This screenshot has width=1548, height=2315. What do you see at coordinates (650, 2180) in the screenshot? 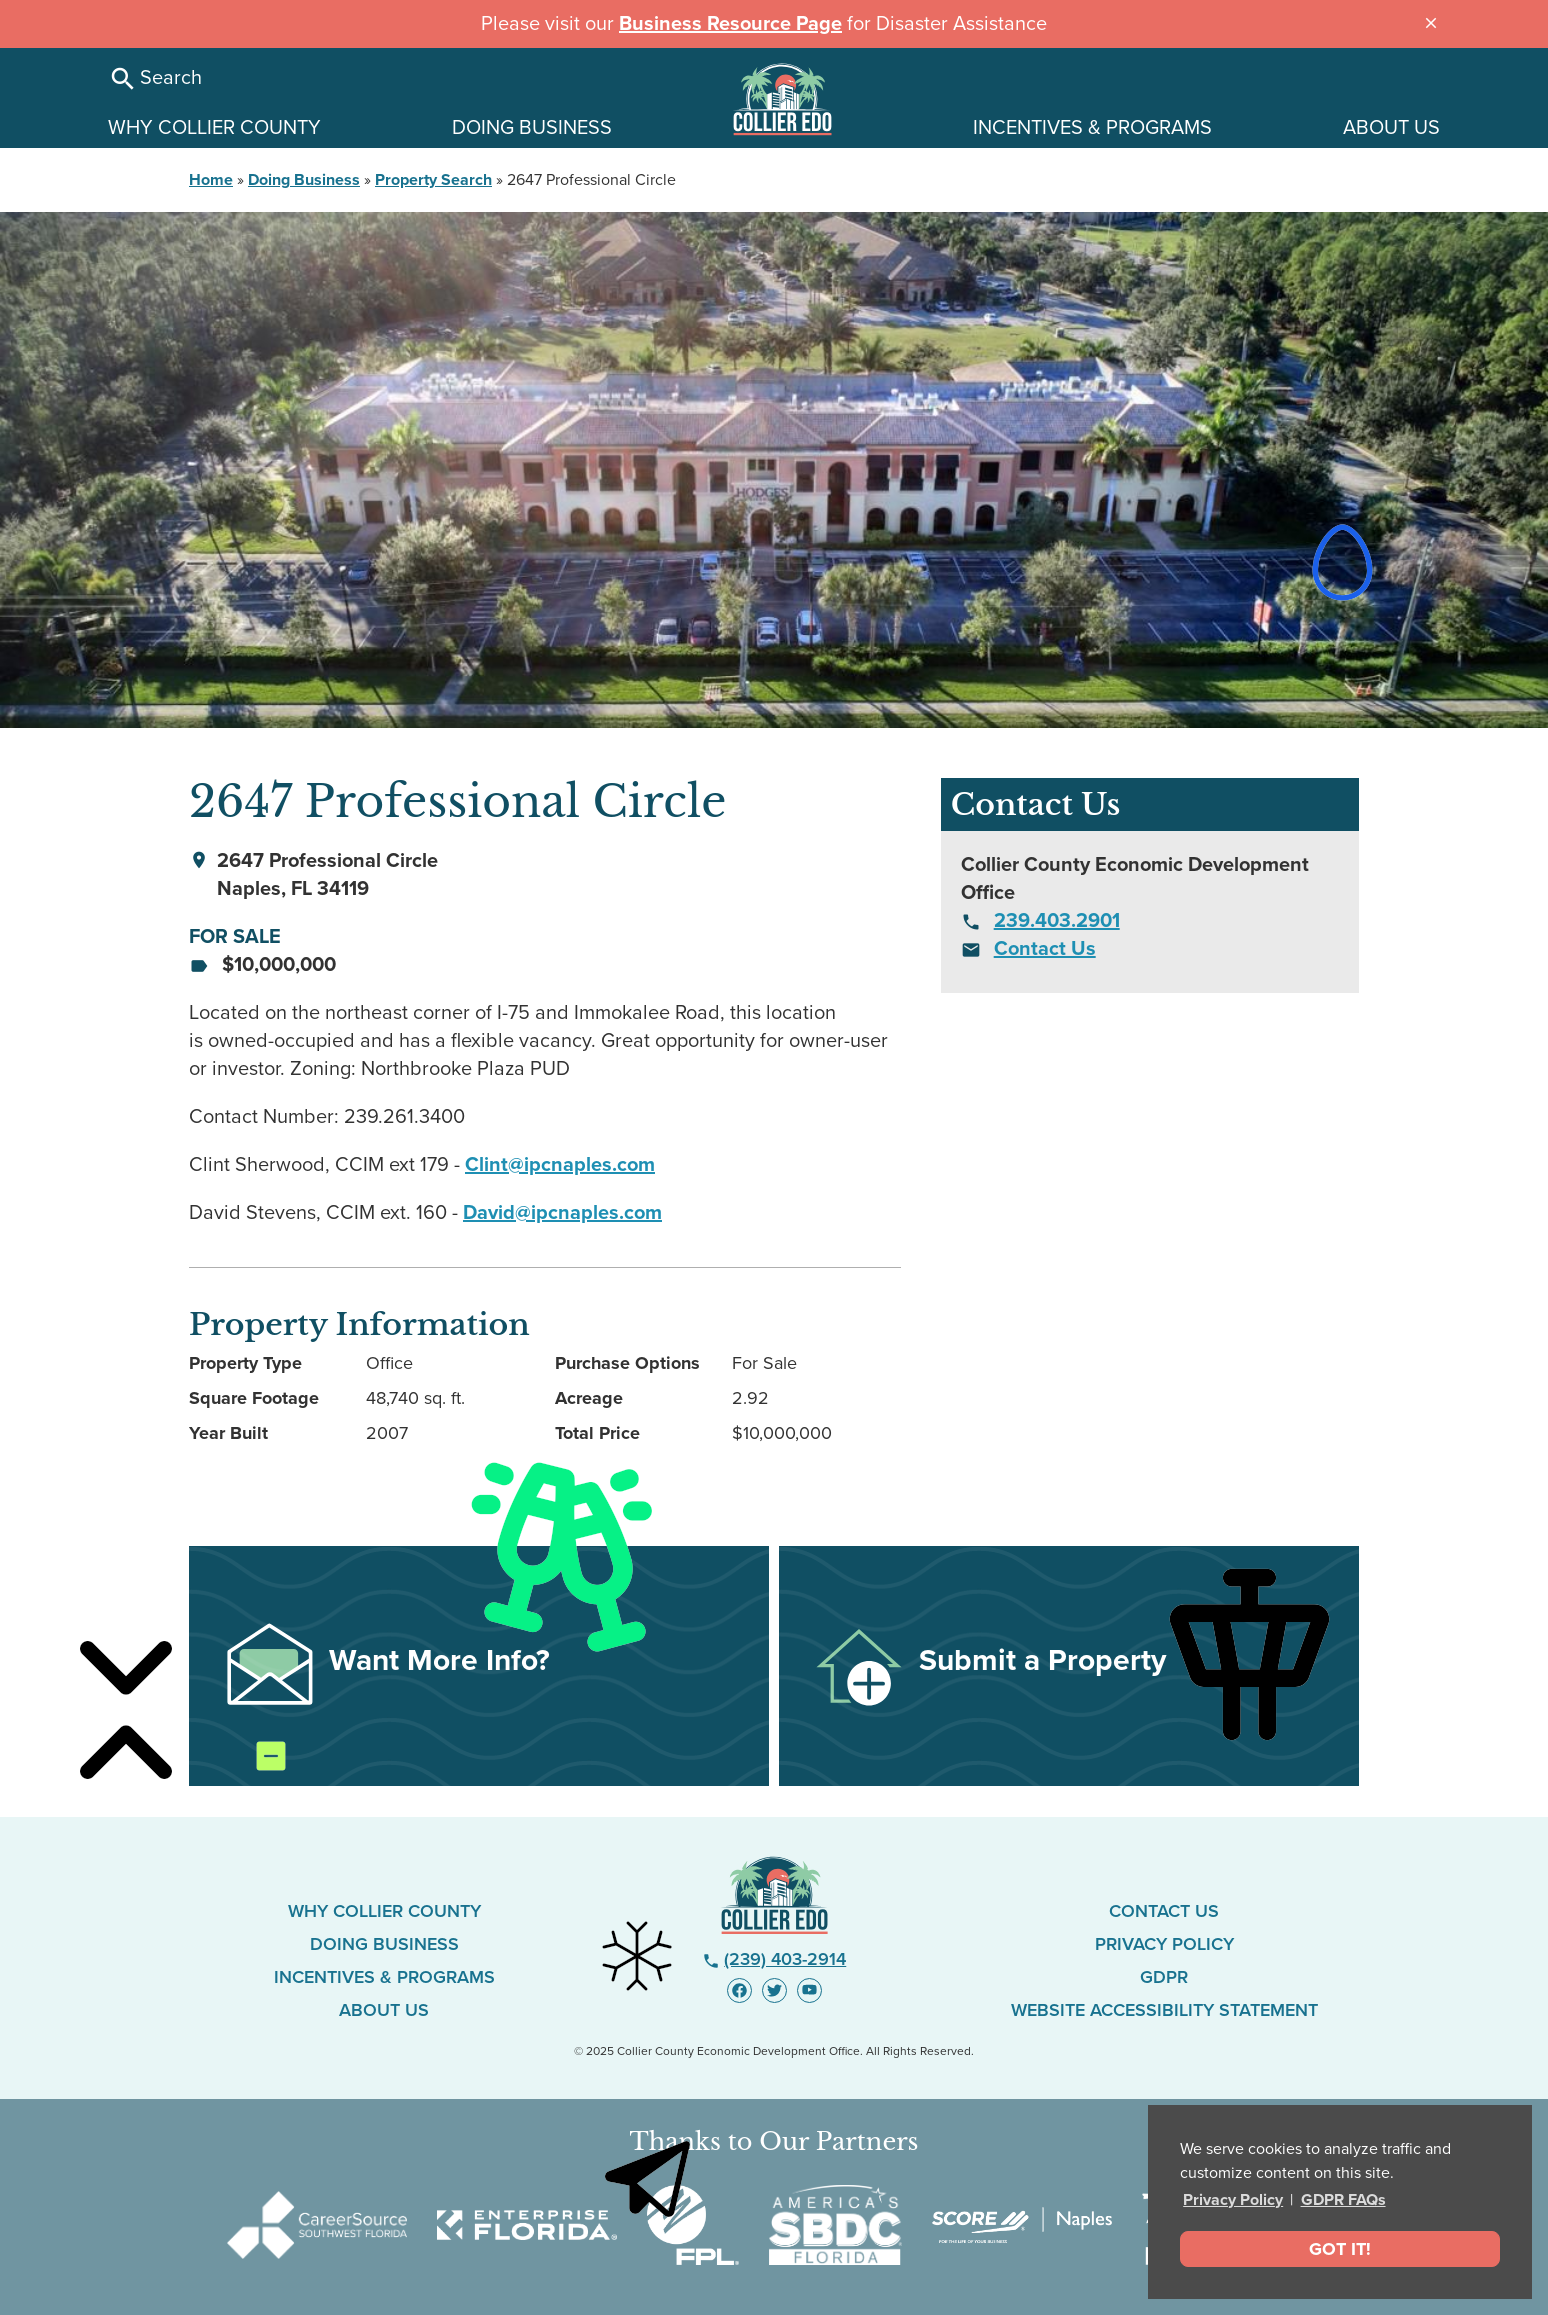
I see `open Telegram messaging app` at bounding box center [650, 2180].